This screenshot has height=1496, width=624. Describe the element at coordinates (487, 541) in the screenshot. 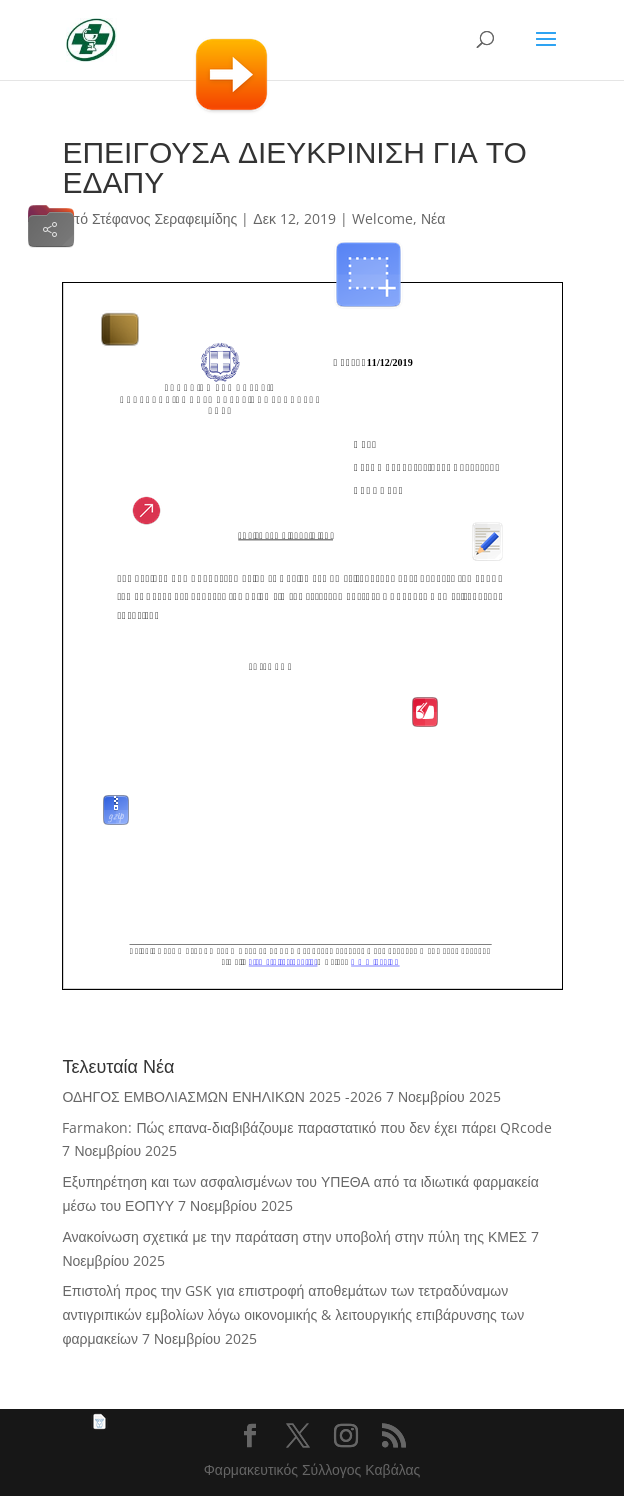

I see `open the text editor application` at that location.